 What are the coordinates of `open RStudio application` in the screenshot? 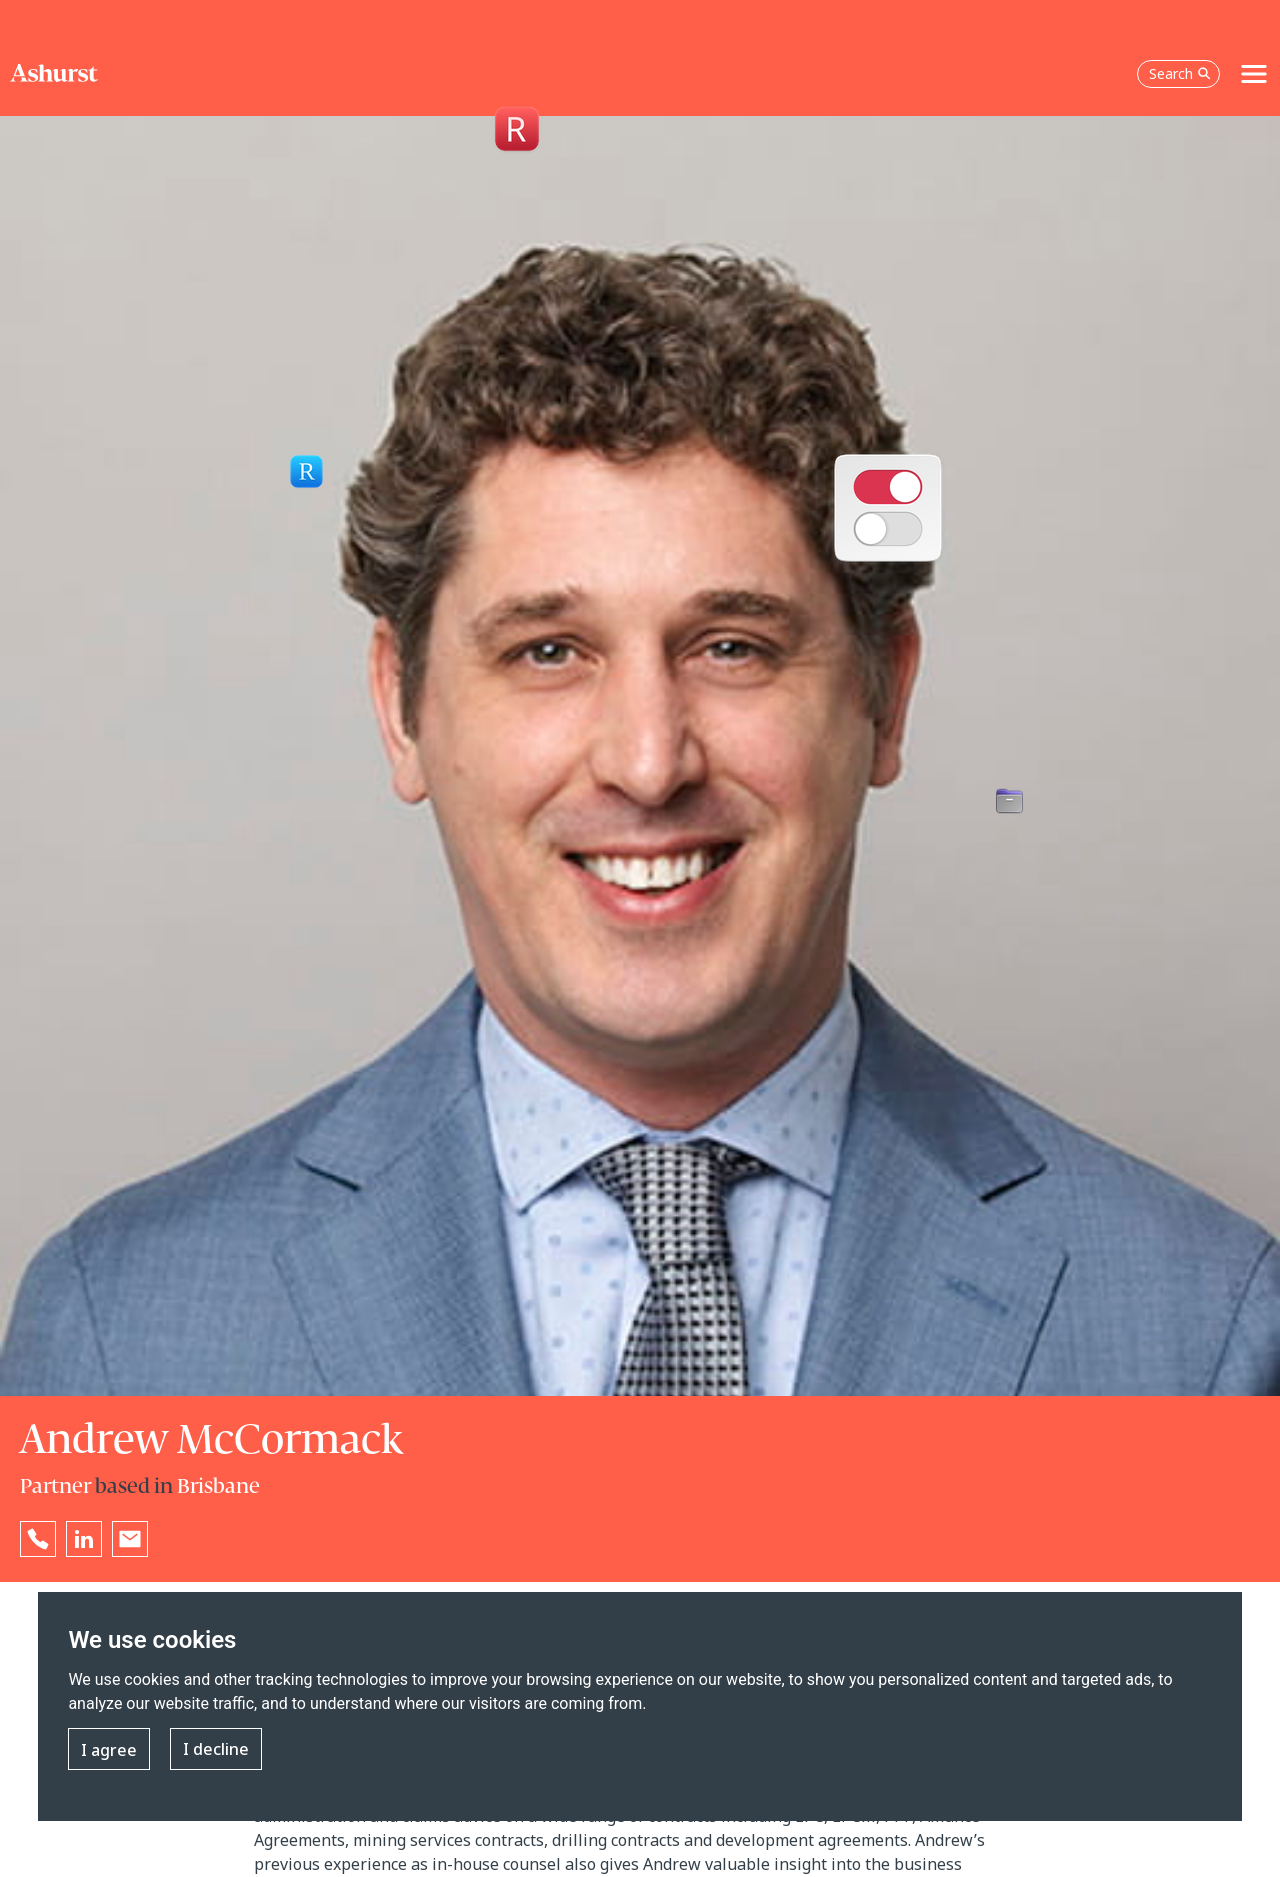 It's located at (306, 471).